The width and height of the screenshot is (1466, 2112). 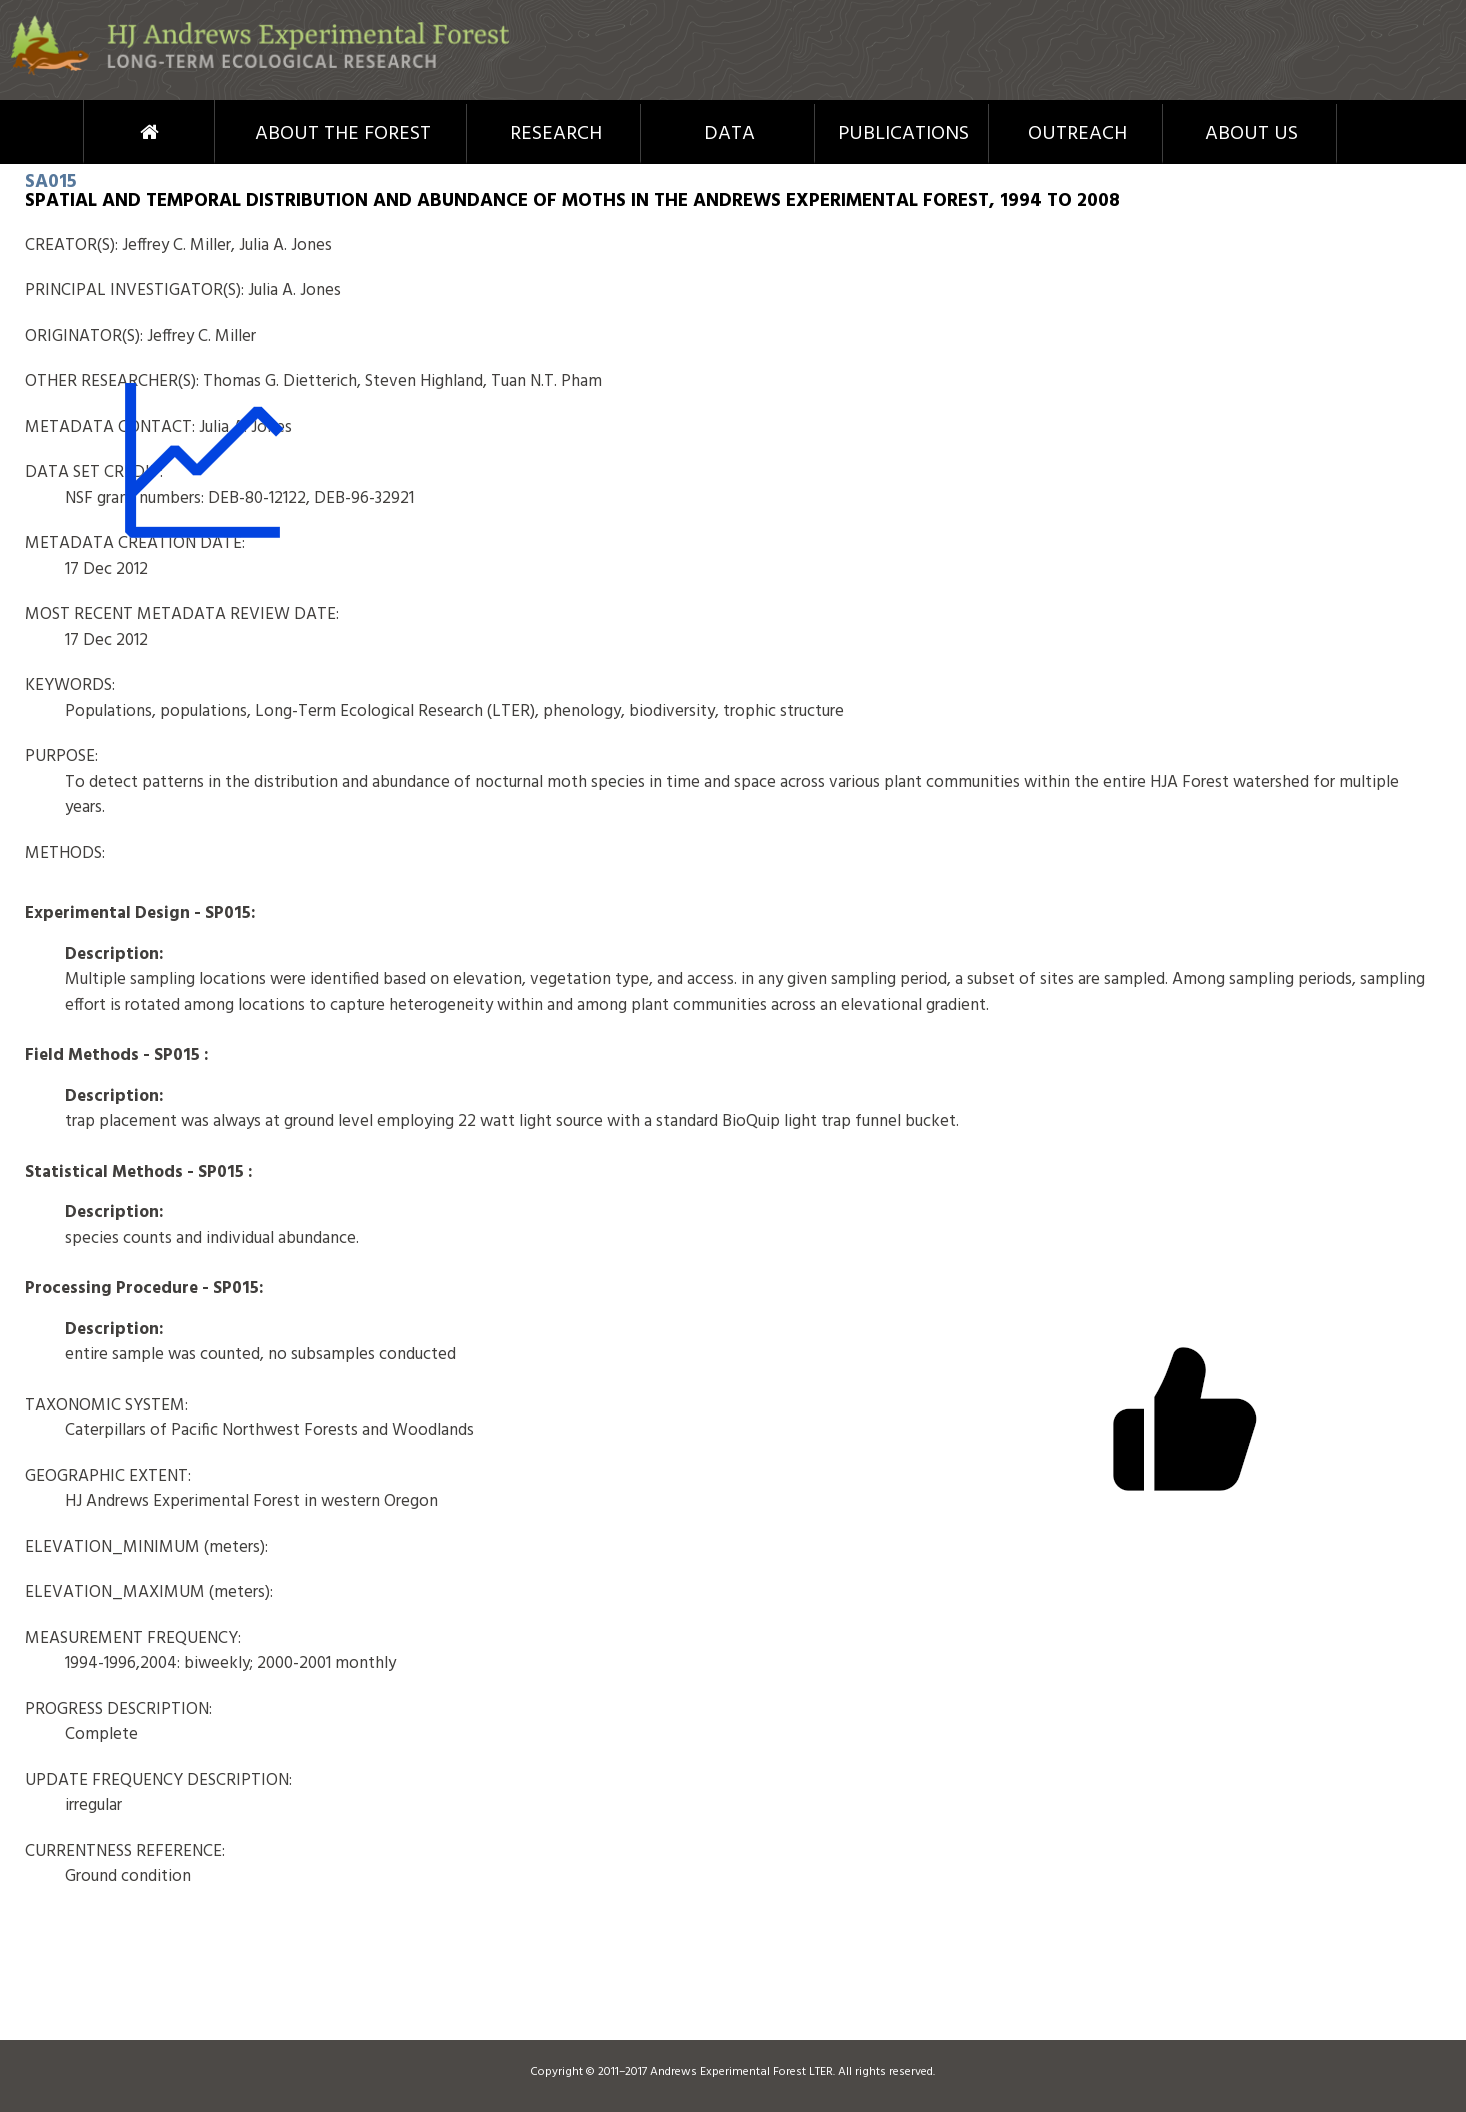 I want to click on view analytics or performance metrics, so click(x=202, y=471).